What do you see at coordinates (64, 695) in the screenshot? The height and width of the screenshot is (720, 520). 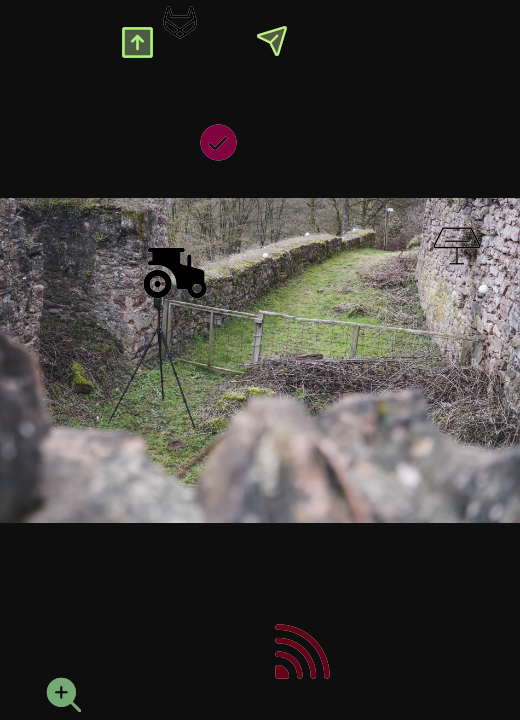 I see `zoom in on content` at bounding box center [64, 695].